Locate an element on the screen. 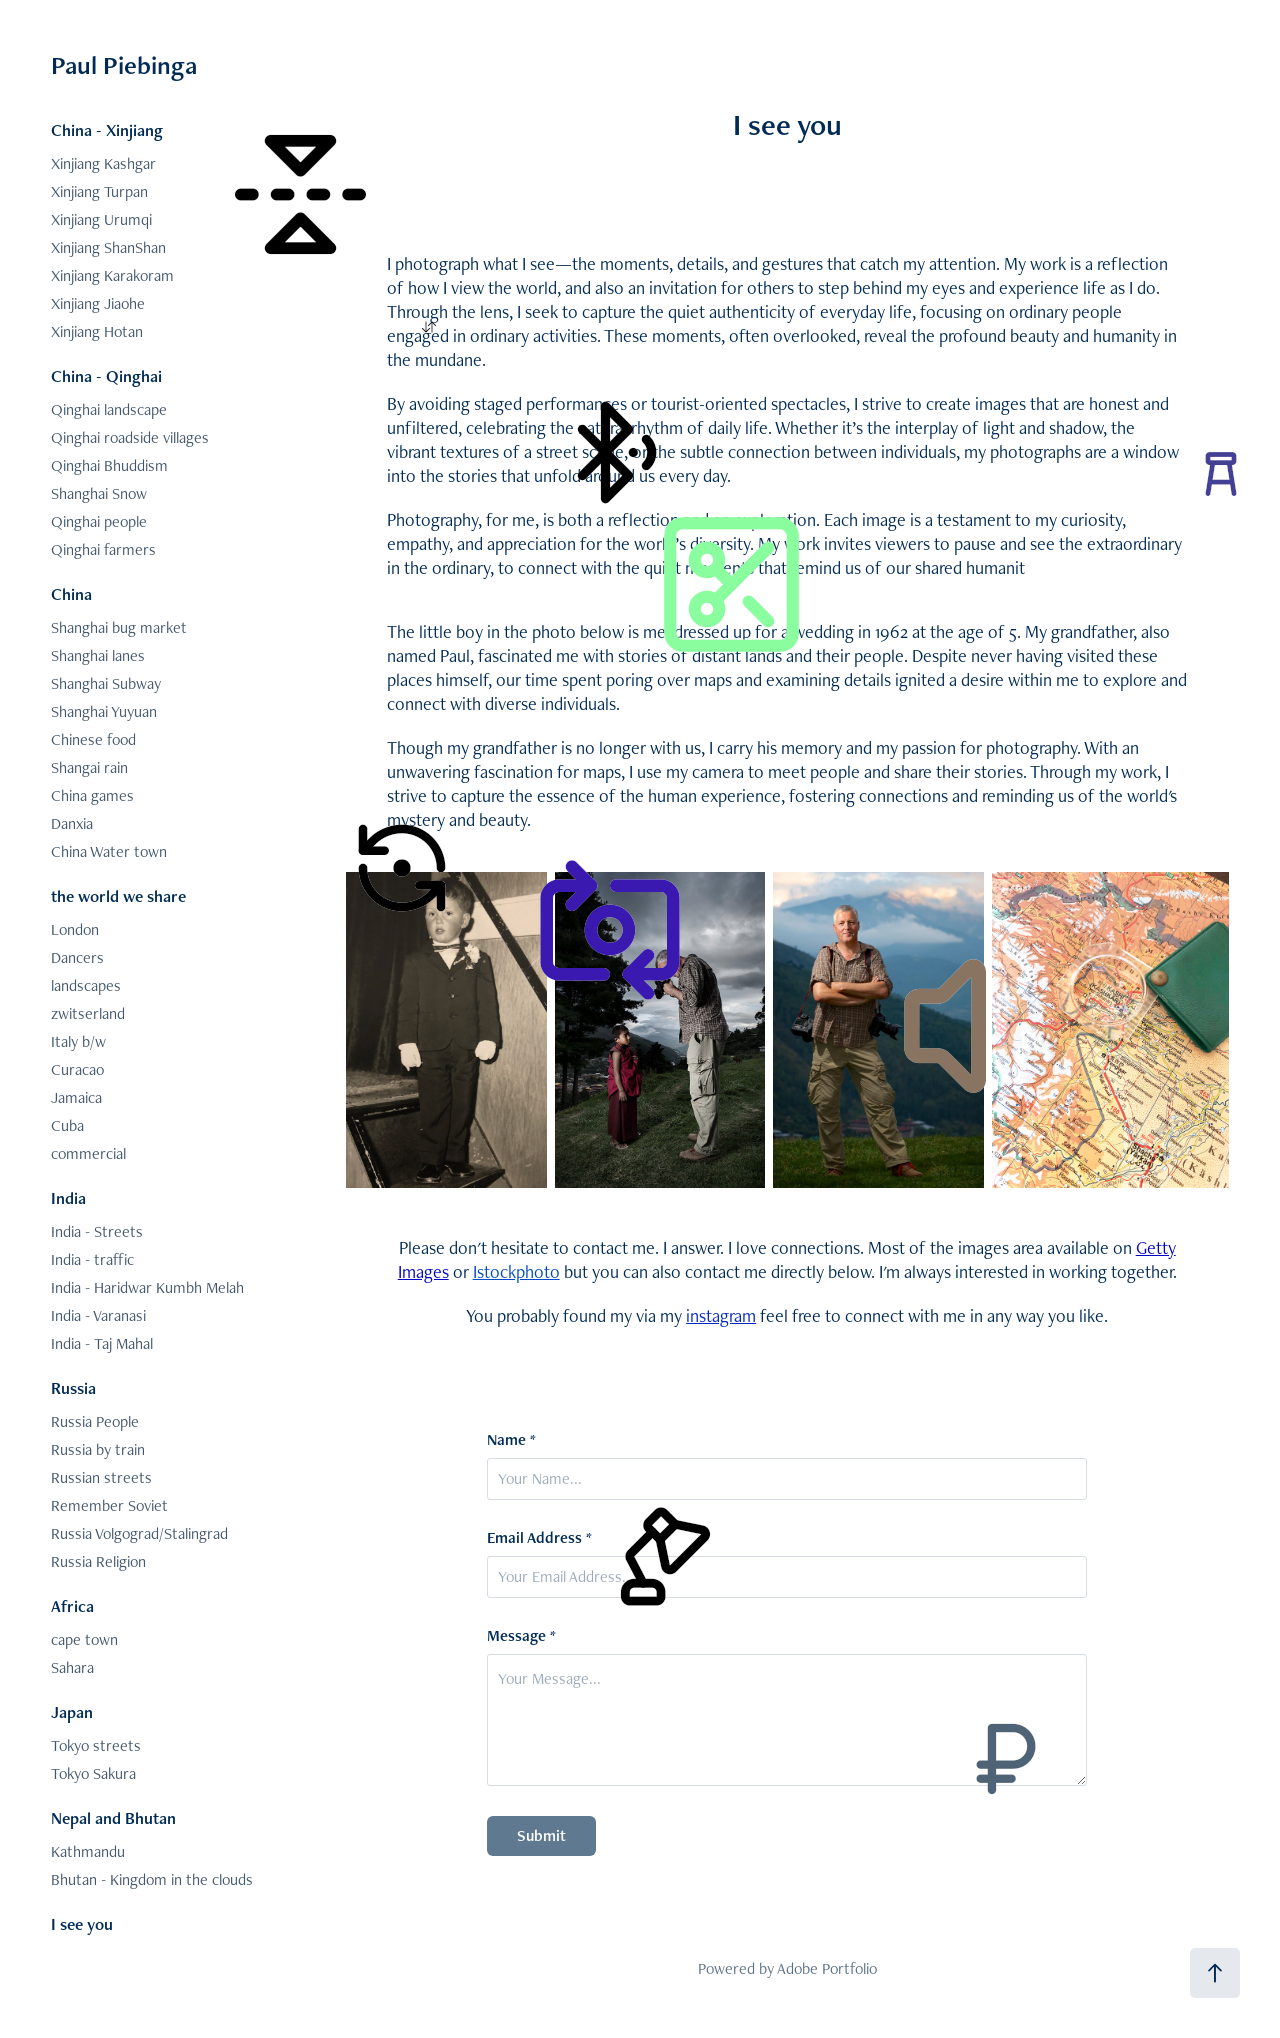  searching for nearby bluetooth devices is located at coordinates (605, 452).